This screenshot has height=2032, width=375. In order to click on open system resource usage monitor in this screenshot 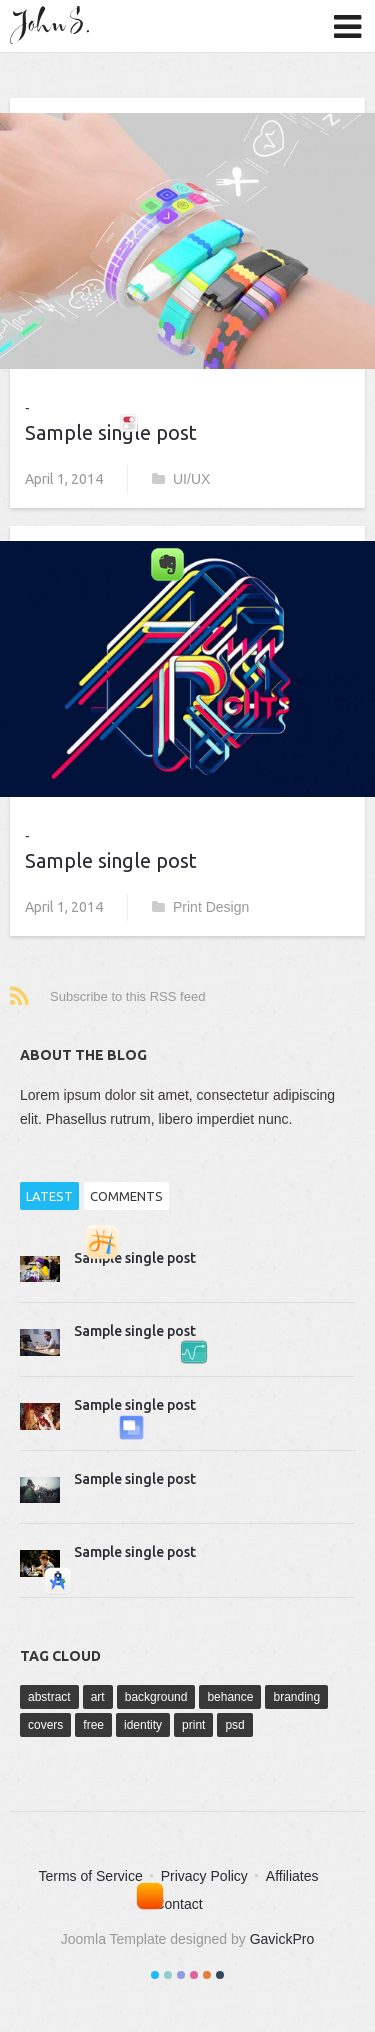, I will do `click(194, 1352)`.